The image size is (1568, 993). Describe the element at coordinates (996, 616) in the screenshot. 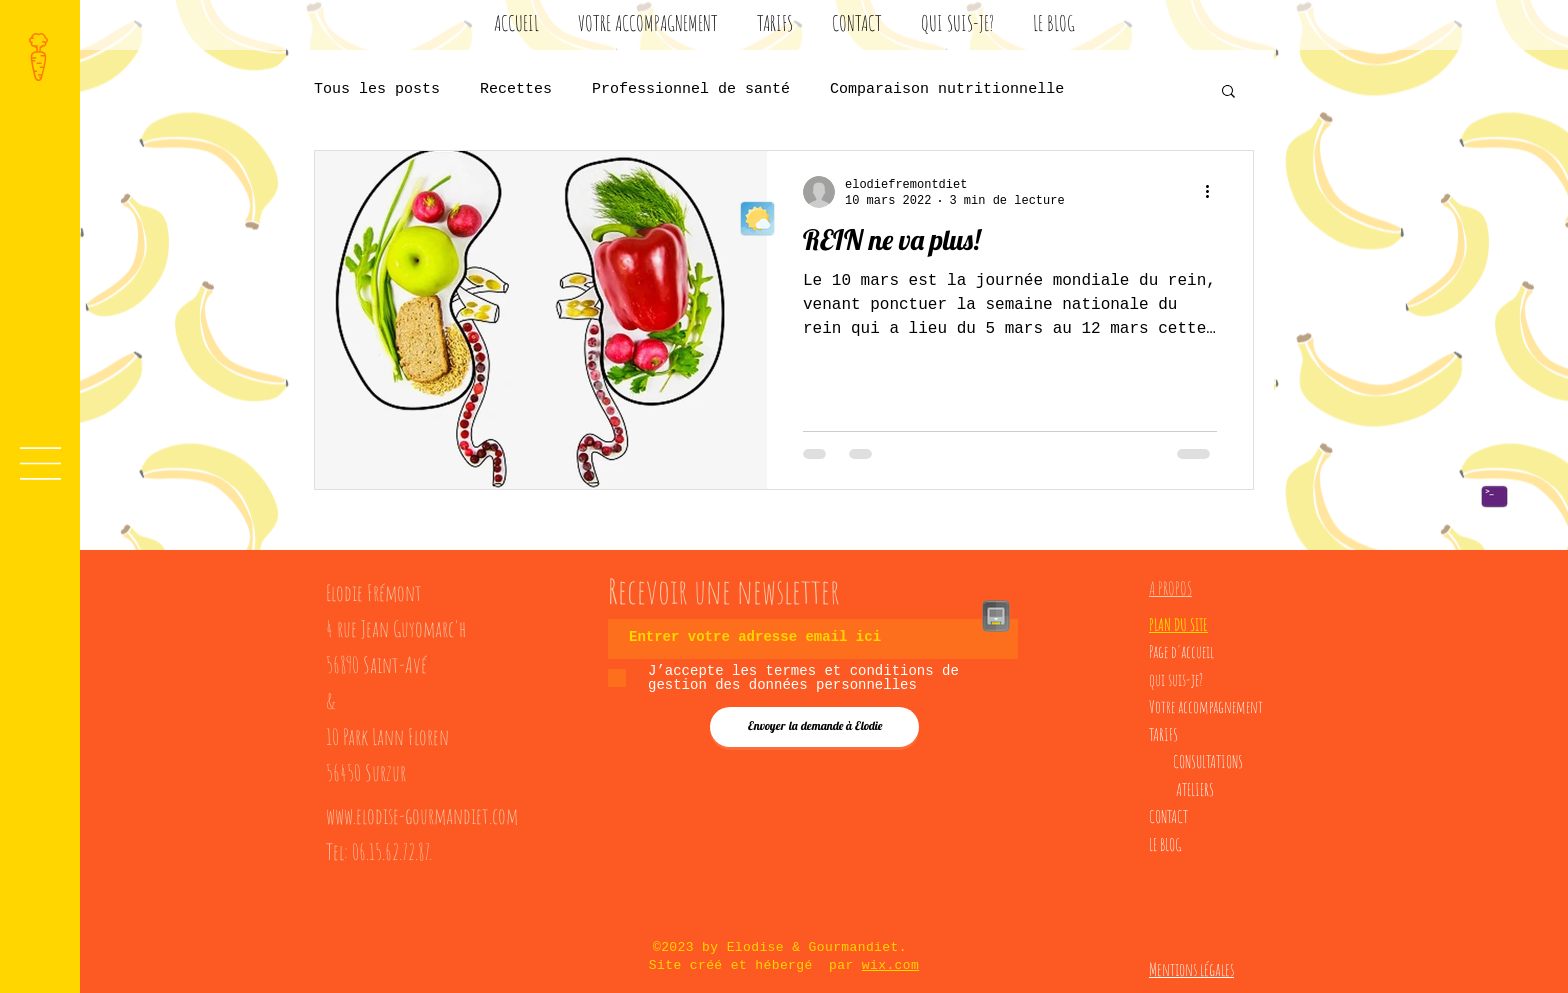

I see `sega genesis/32x rom file` at that location.